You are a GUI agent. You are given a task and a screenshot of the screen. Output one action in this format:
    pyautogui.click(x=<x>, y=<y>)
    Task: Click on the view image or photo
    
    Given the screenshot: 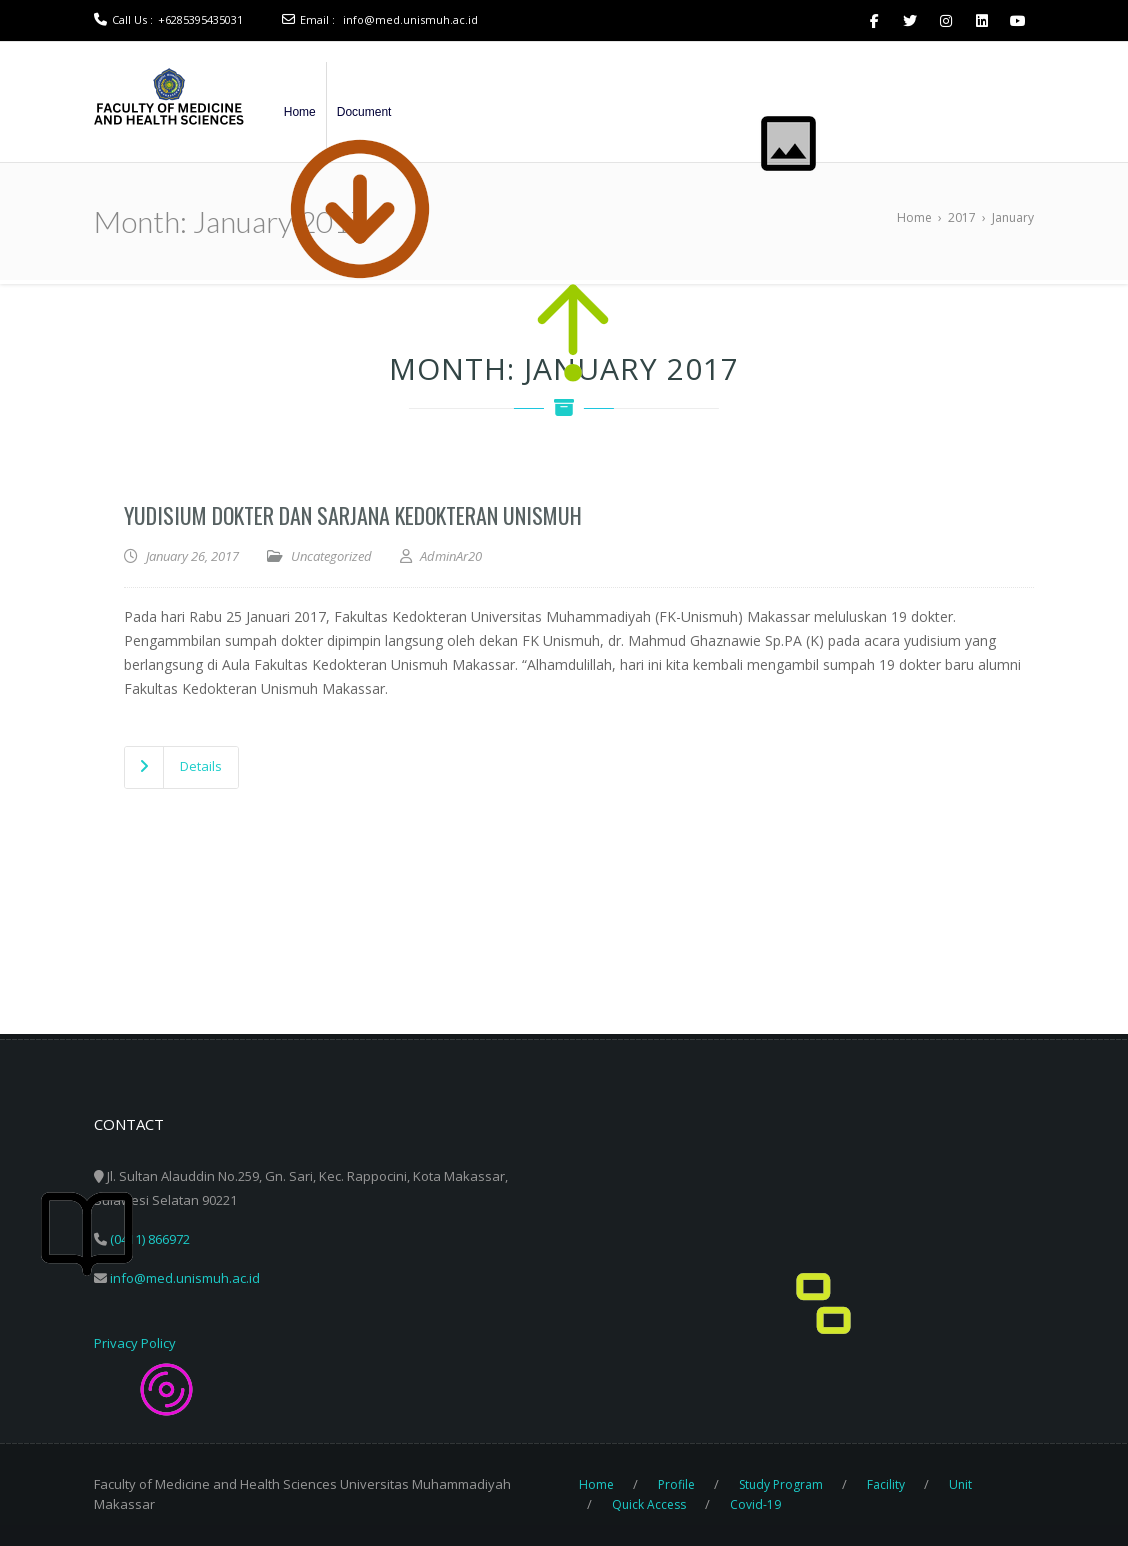 What is the action you would take?
    pyautogui.click(x=788, y=143)
    